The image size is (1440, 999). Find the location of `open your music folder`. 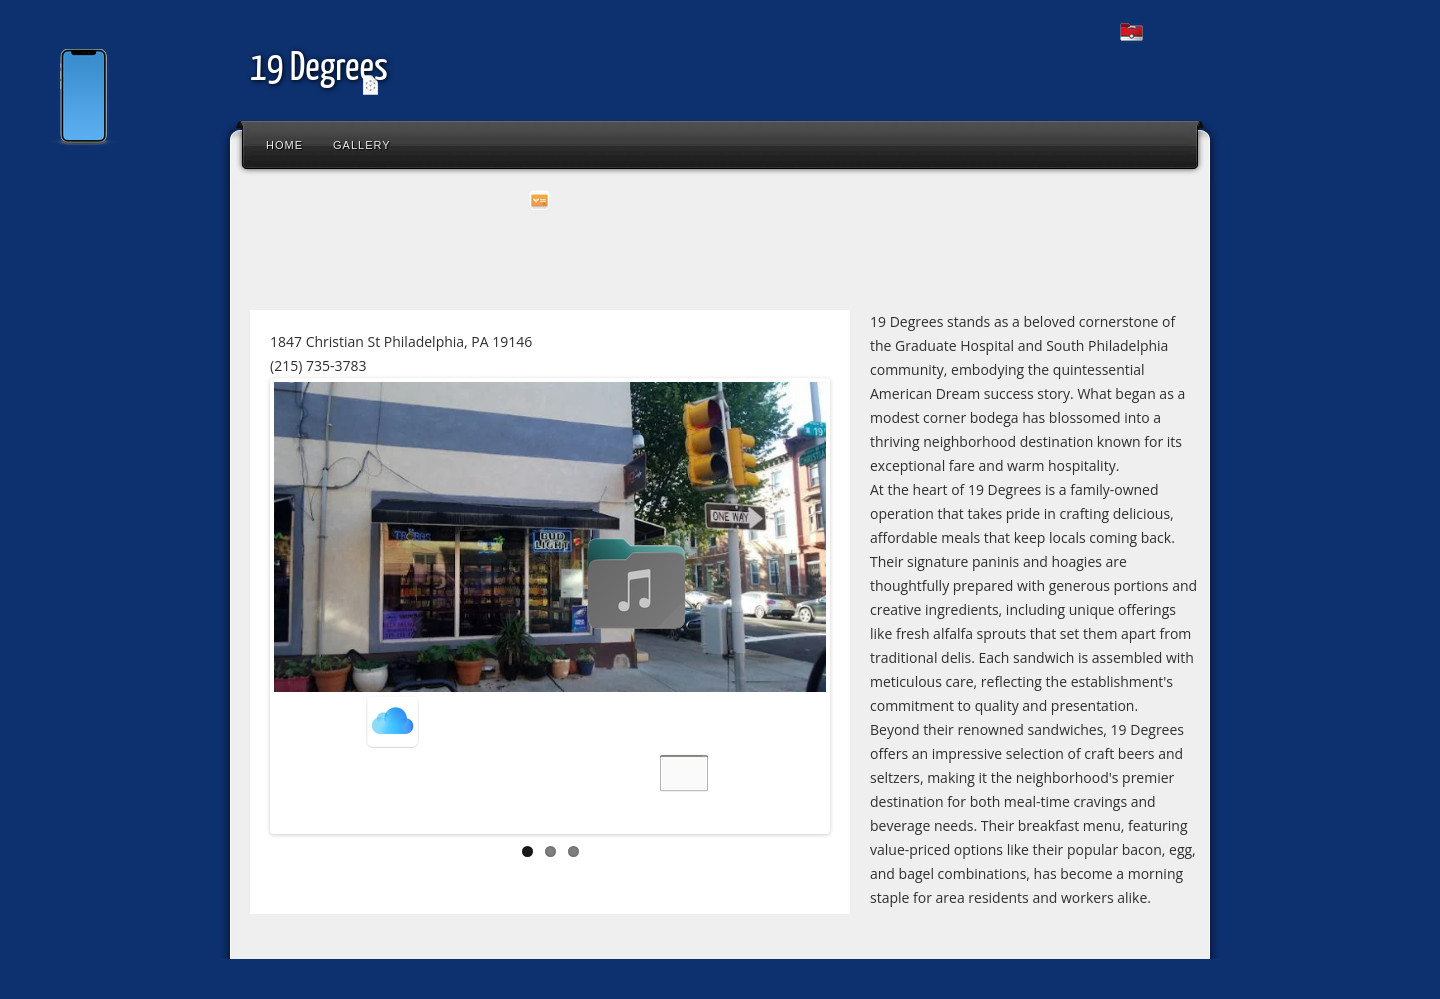

open your music folder is located at coordinates (636, 583).